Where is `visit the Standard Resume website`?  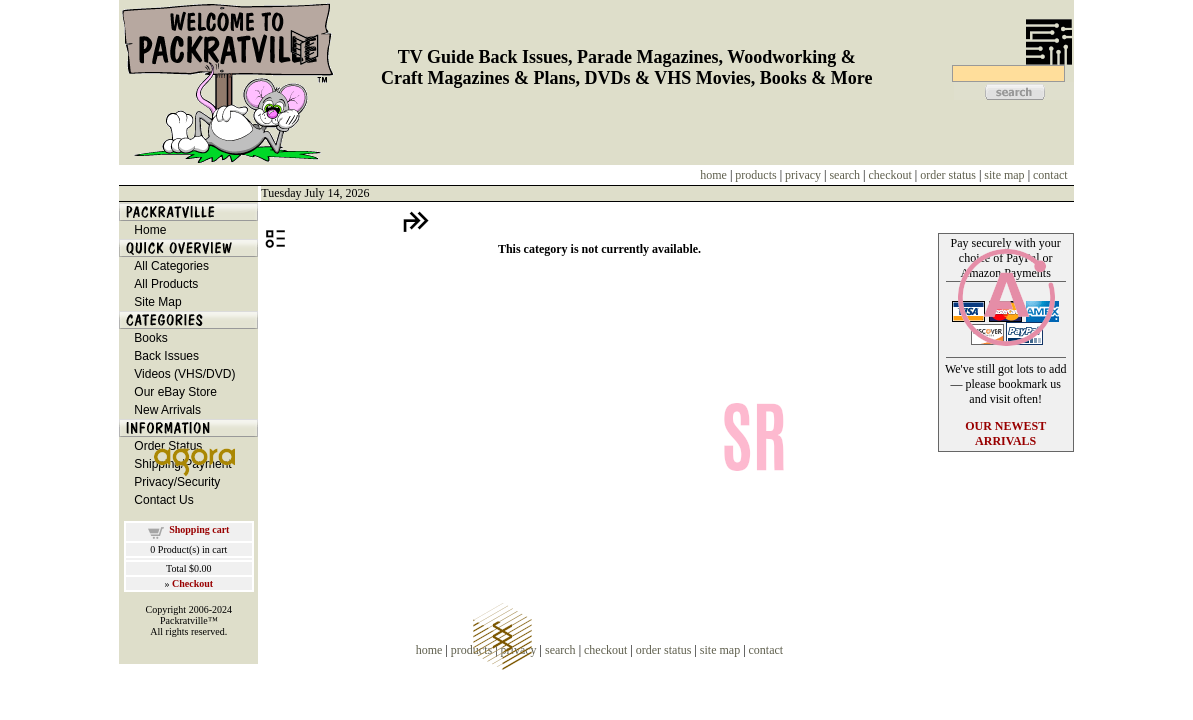 visit the Standard Resume website is located at coordinates (754, 437).